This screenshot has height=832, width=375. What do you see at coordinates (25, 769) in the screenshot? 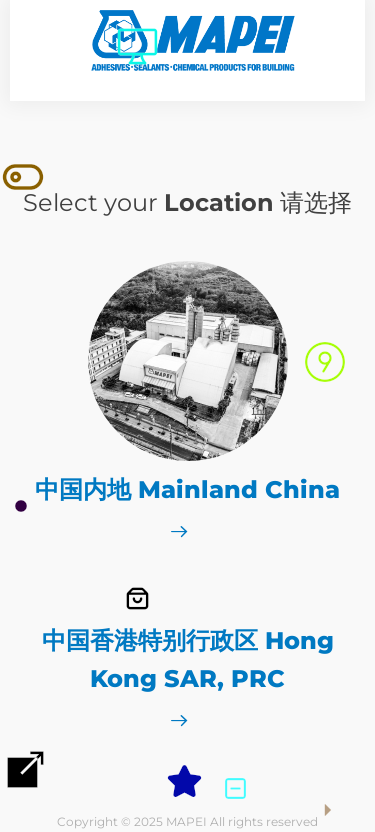
I see `open link in new window` at bounding box center [25, 769].